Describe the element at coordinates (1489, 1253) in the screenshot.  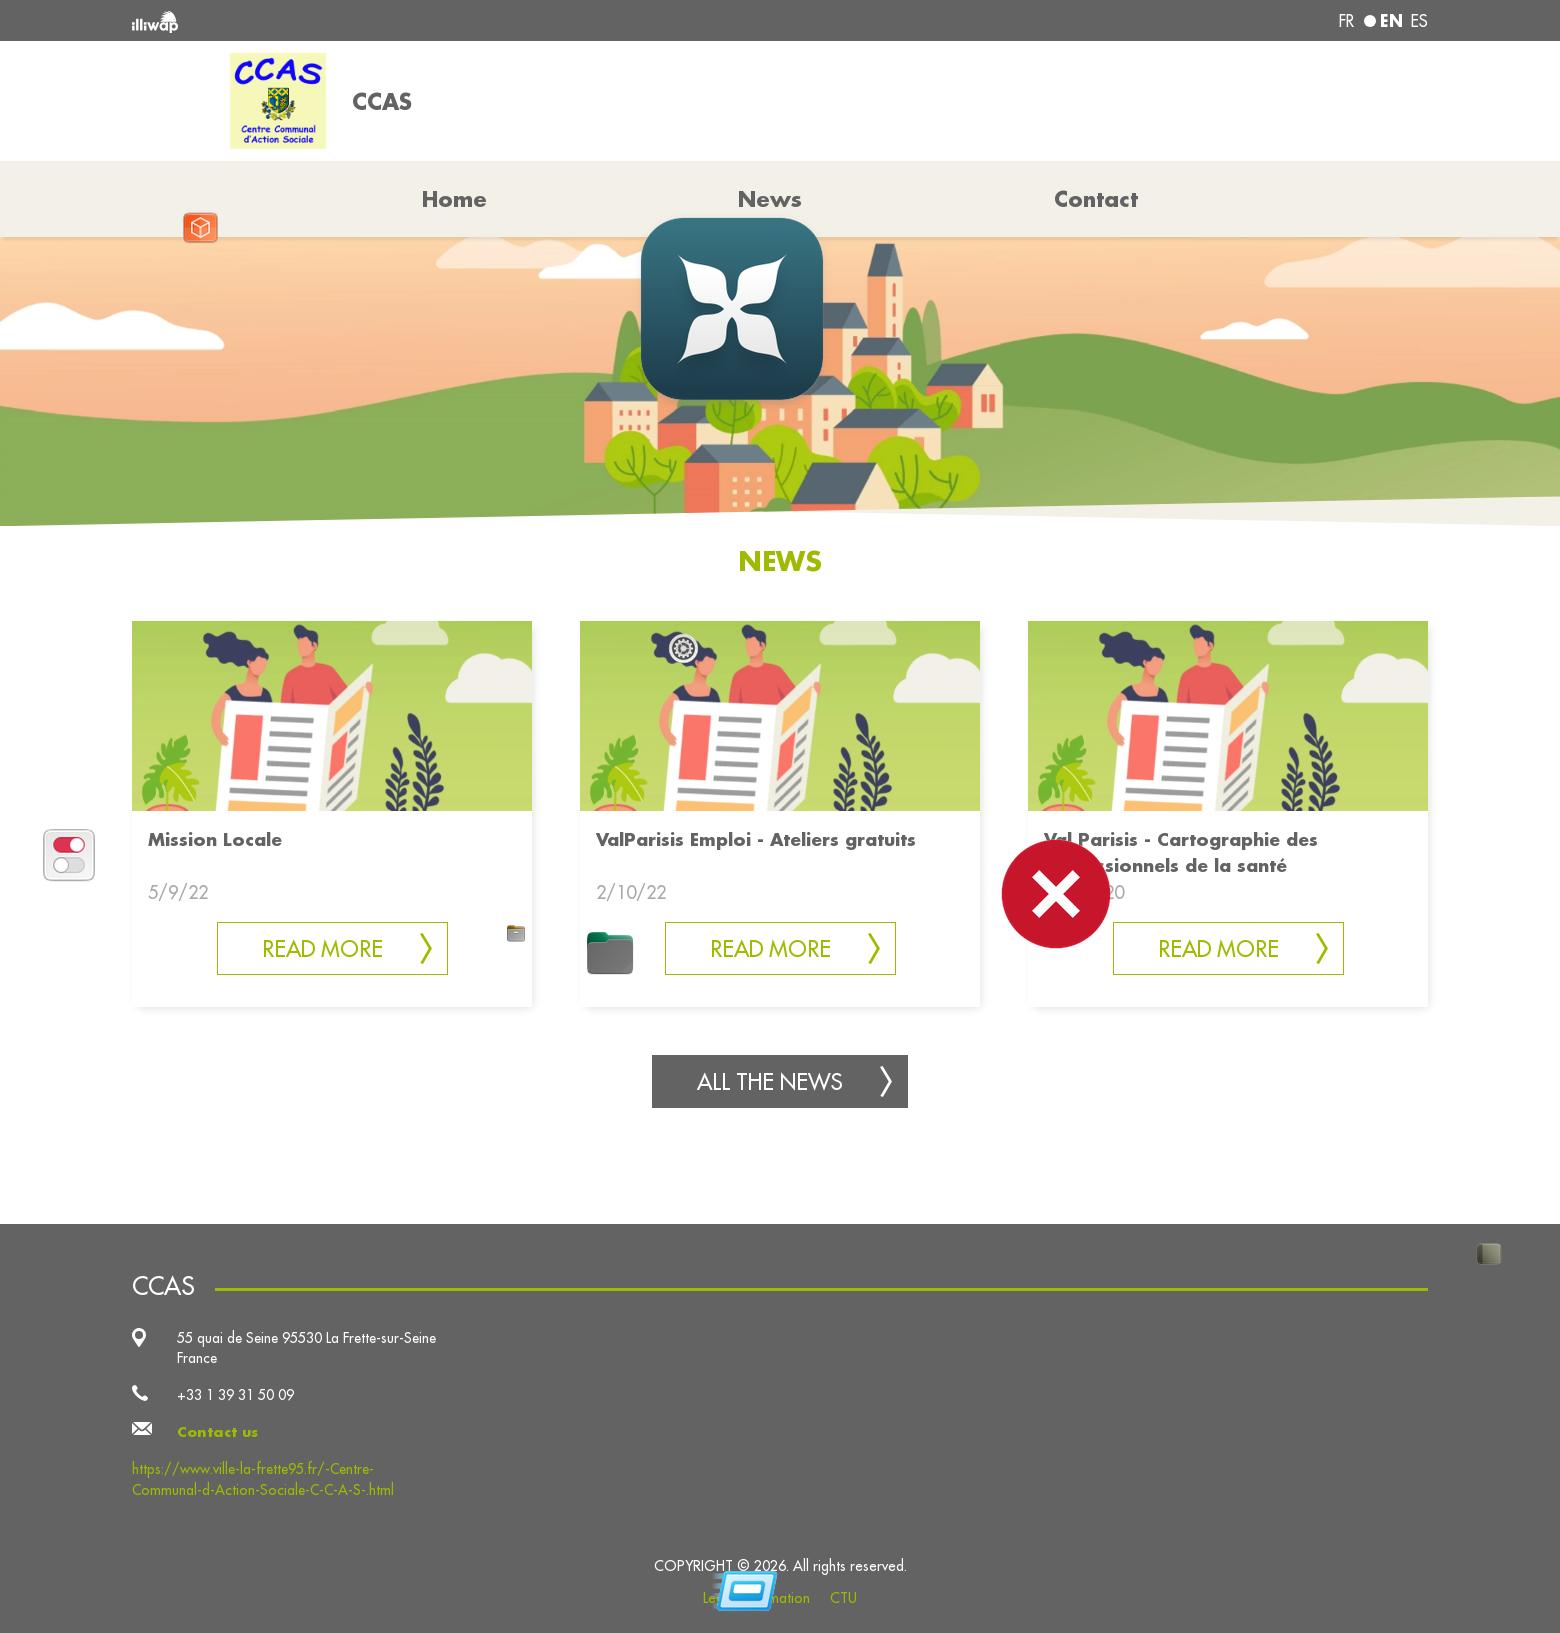
I see `access the desktop folder` at that location.